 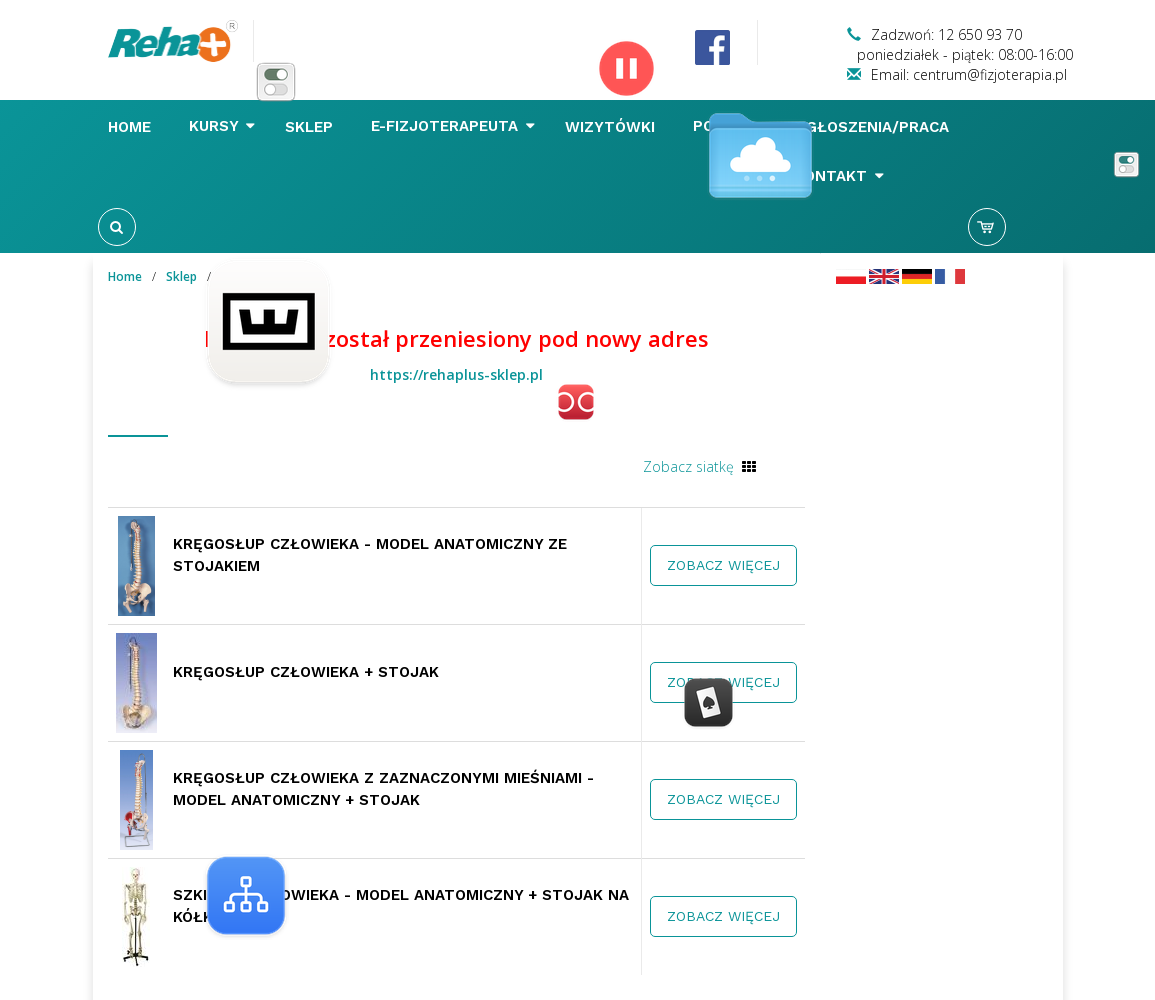 What do you see at coordinates (1126, 164) in the screenshot?
I see `open system settings or preferences` at bounding box center [1126, 164].